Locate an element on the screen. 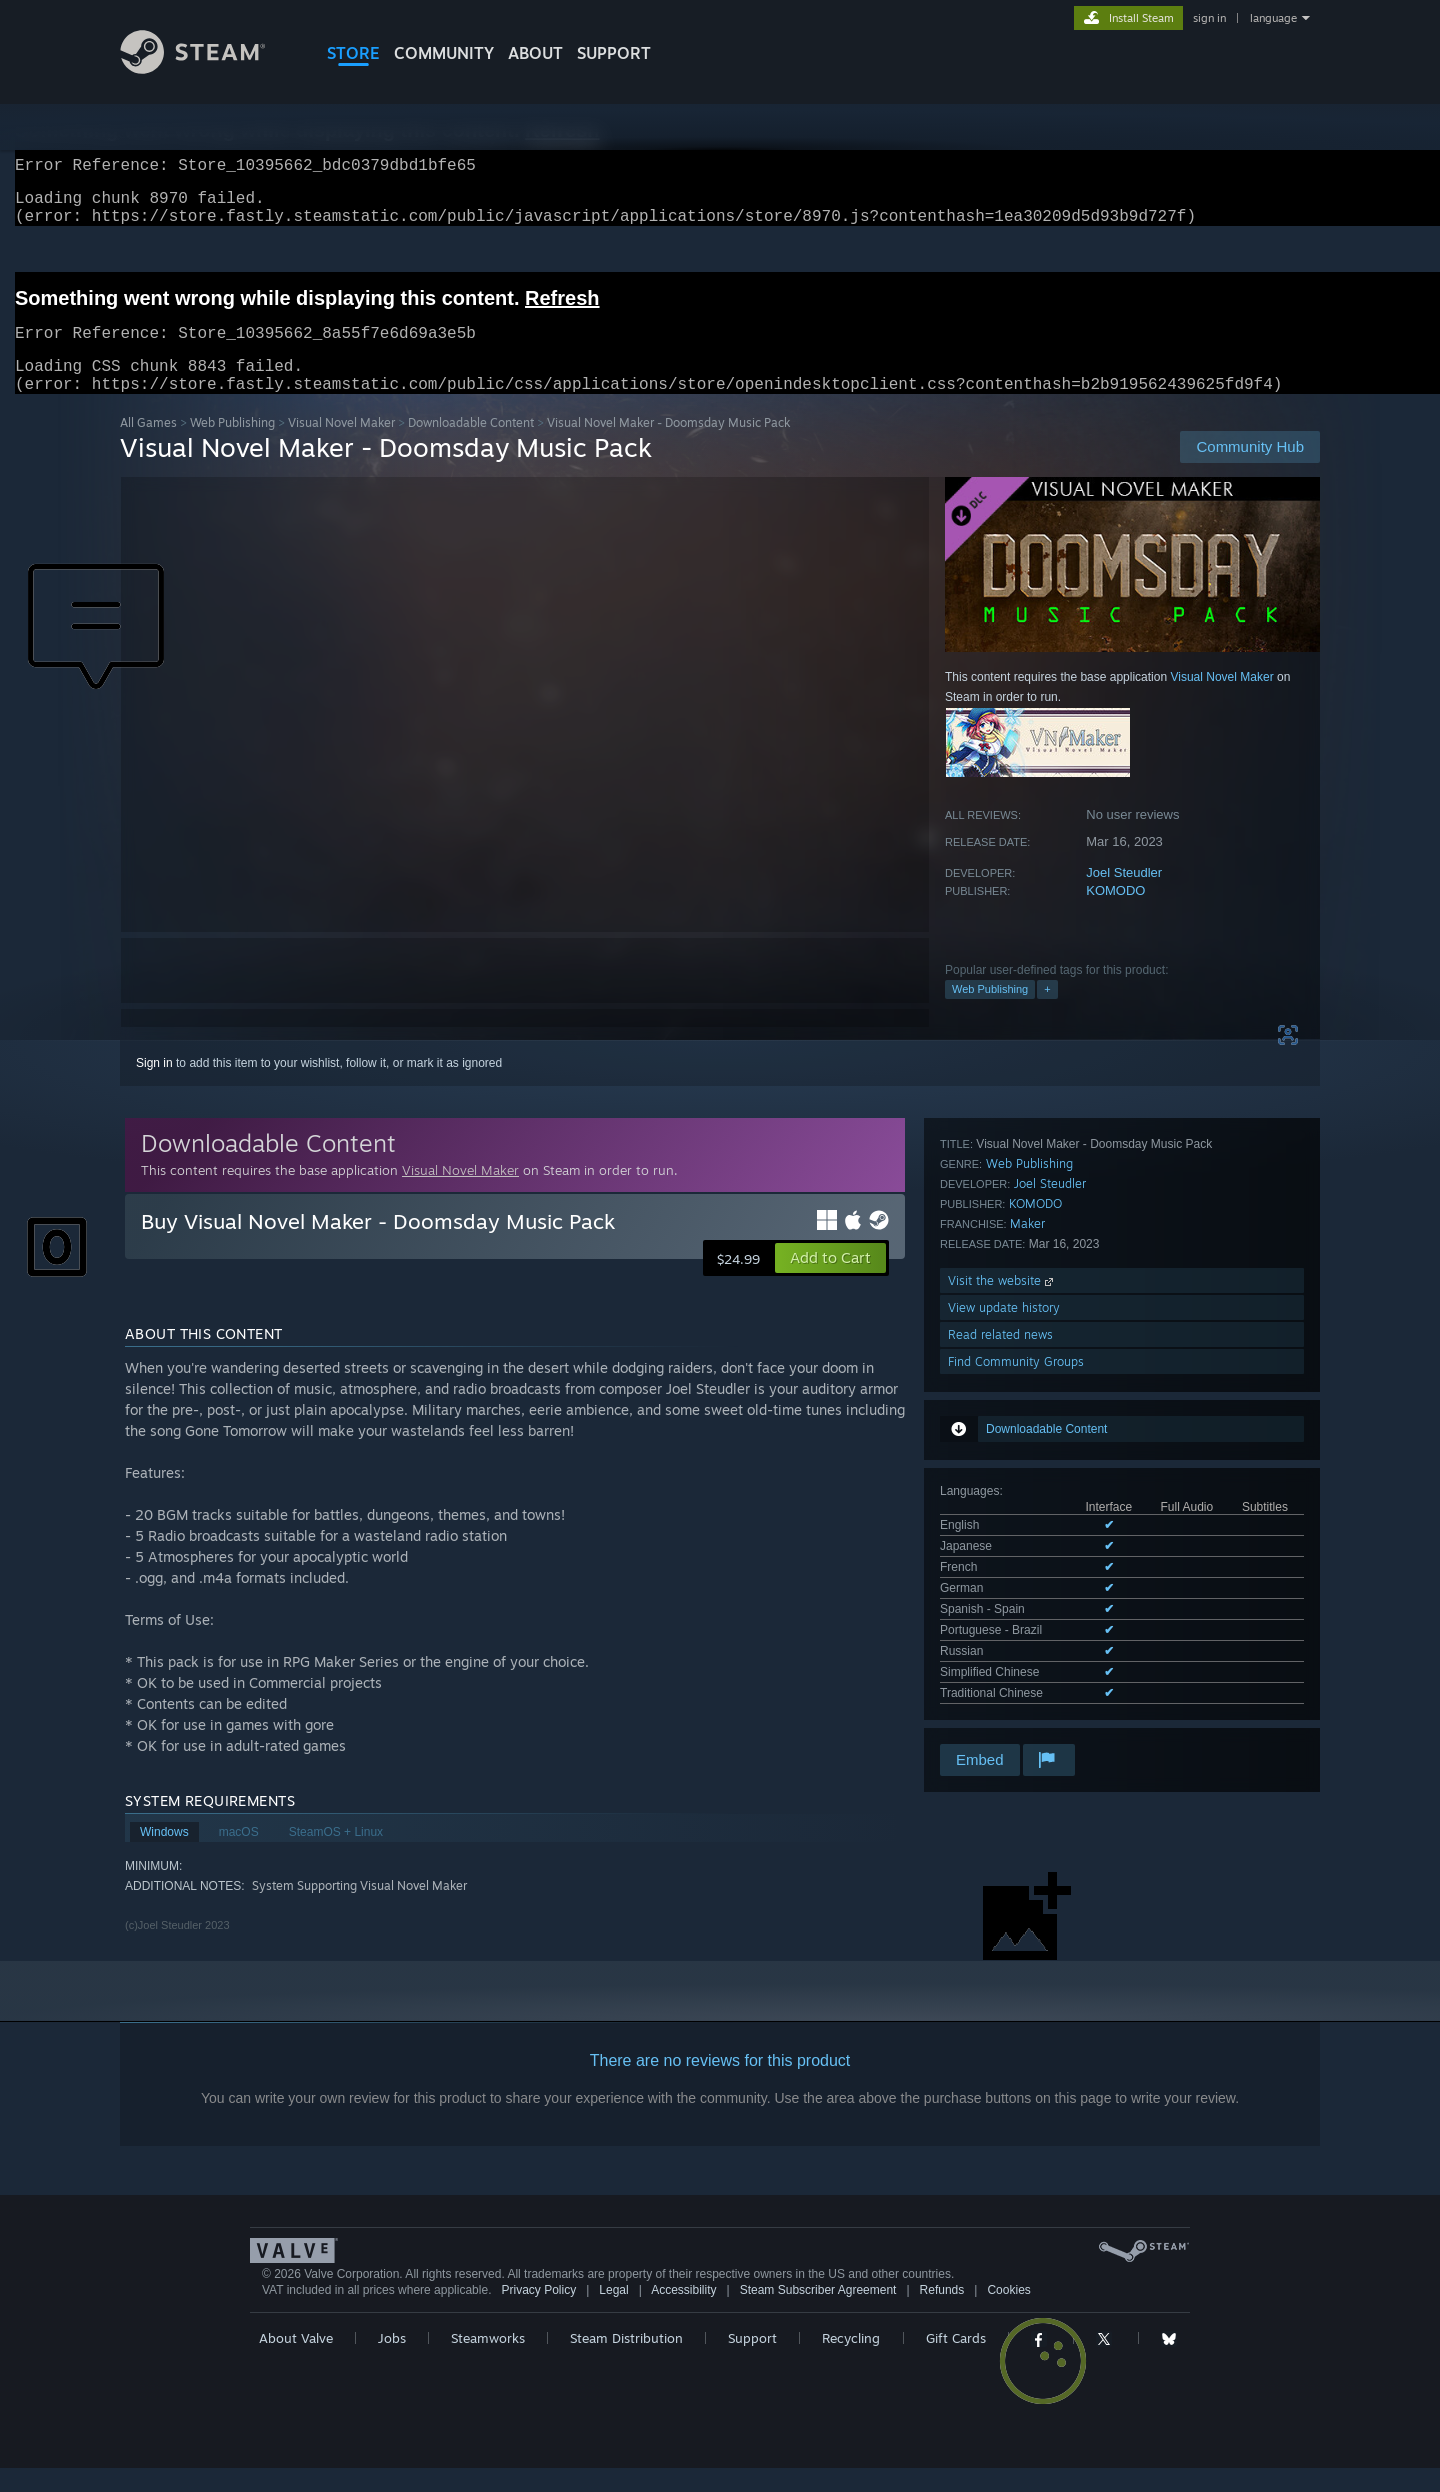 This screenshot has height=2492, width=1440. open chat or messaging is located at coordinates (96, 621).